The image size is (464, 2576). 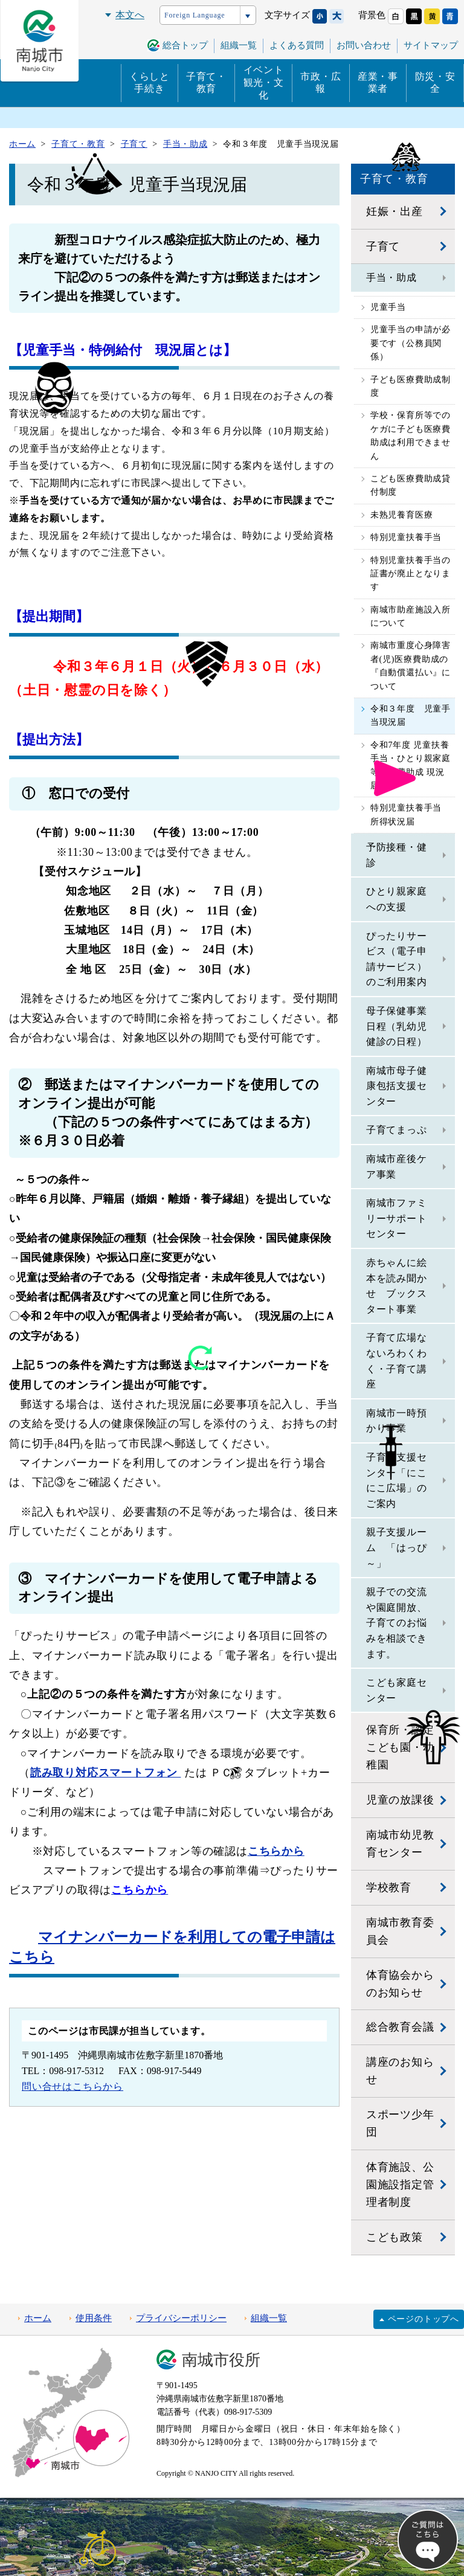 I want to click on equip or use hunting horn instrument, so click(x=97, y=176).